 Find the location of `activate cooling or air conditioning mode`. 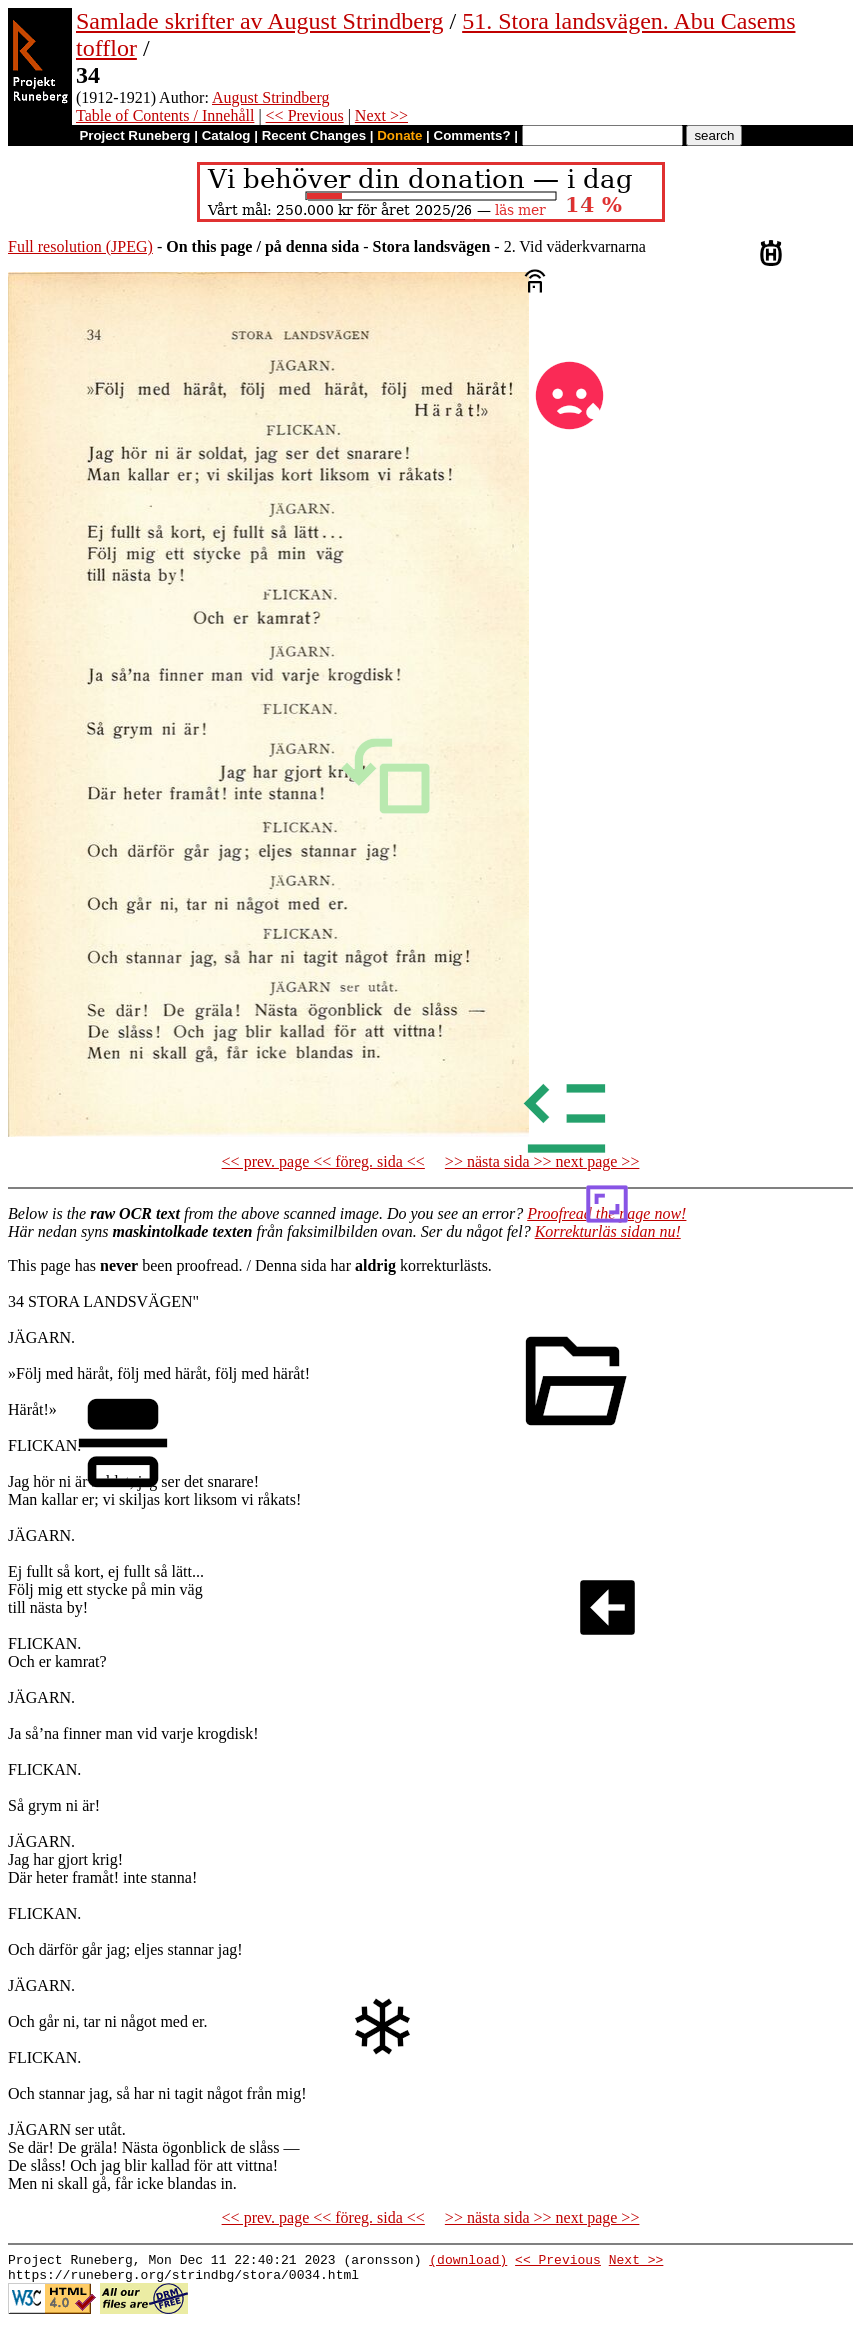

activate cooling or air conditioning mode is located at coordinates (382, 2026).